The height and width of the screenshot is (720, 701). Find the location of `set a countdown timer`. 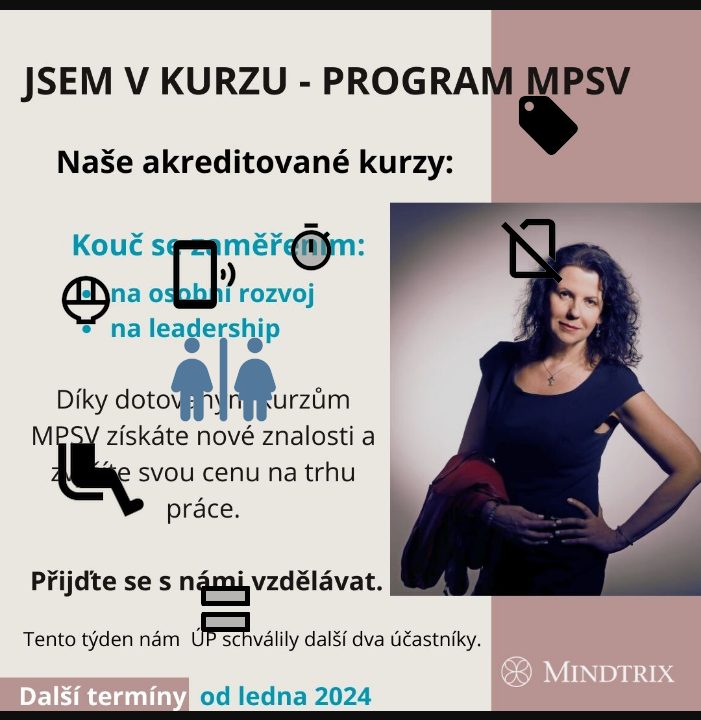

set a countdown timer is located at coordinates (311, 248).